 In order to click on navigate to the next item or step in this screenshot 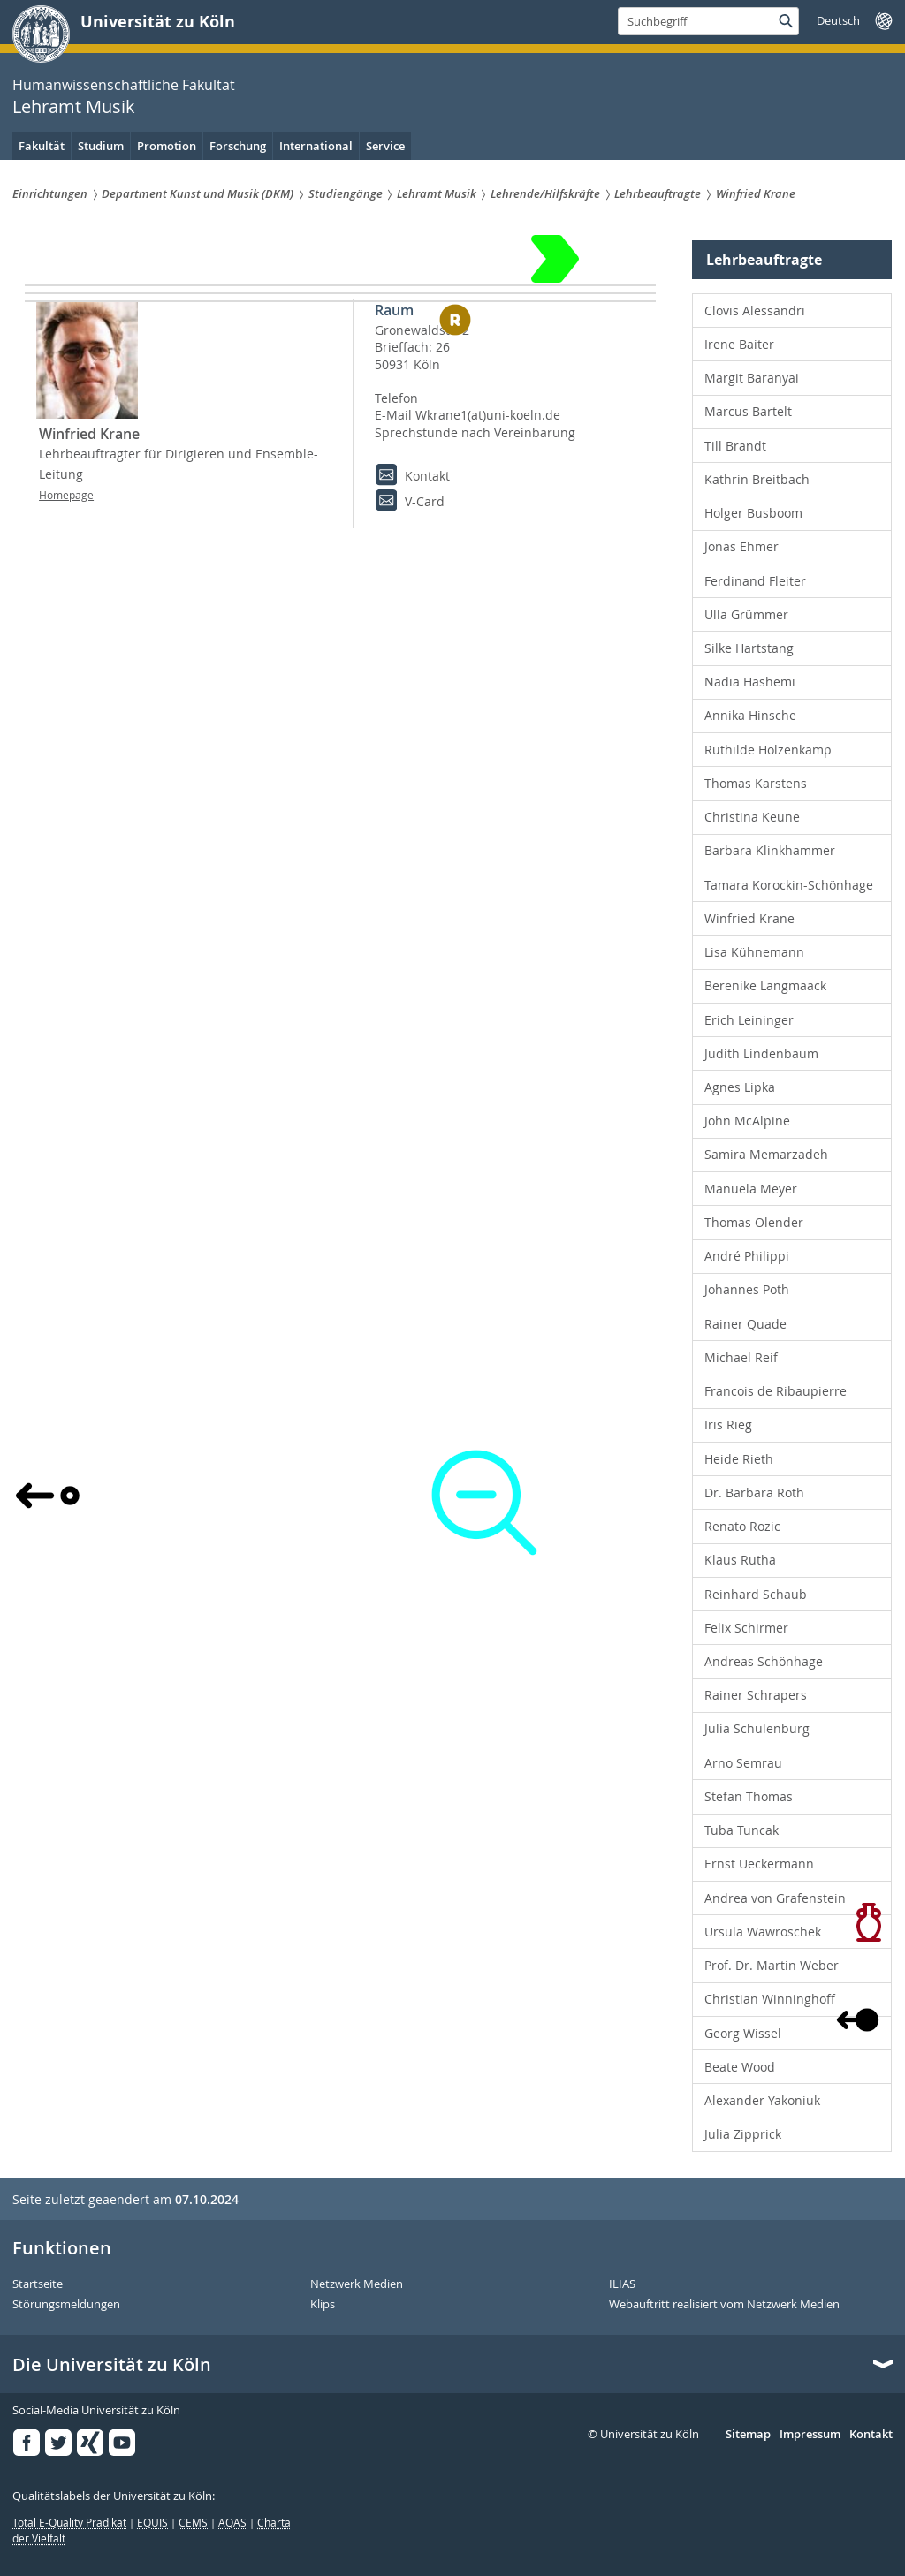, I will do `click(555, 259)`.